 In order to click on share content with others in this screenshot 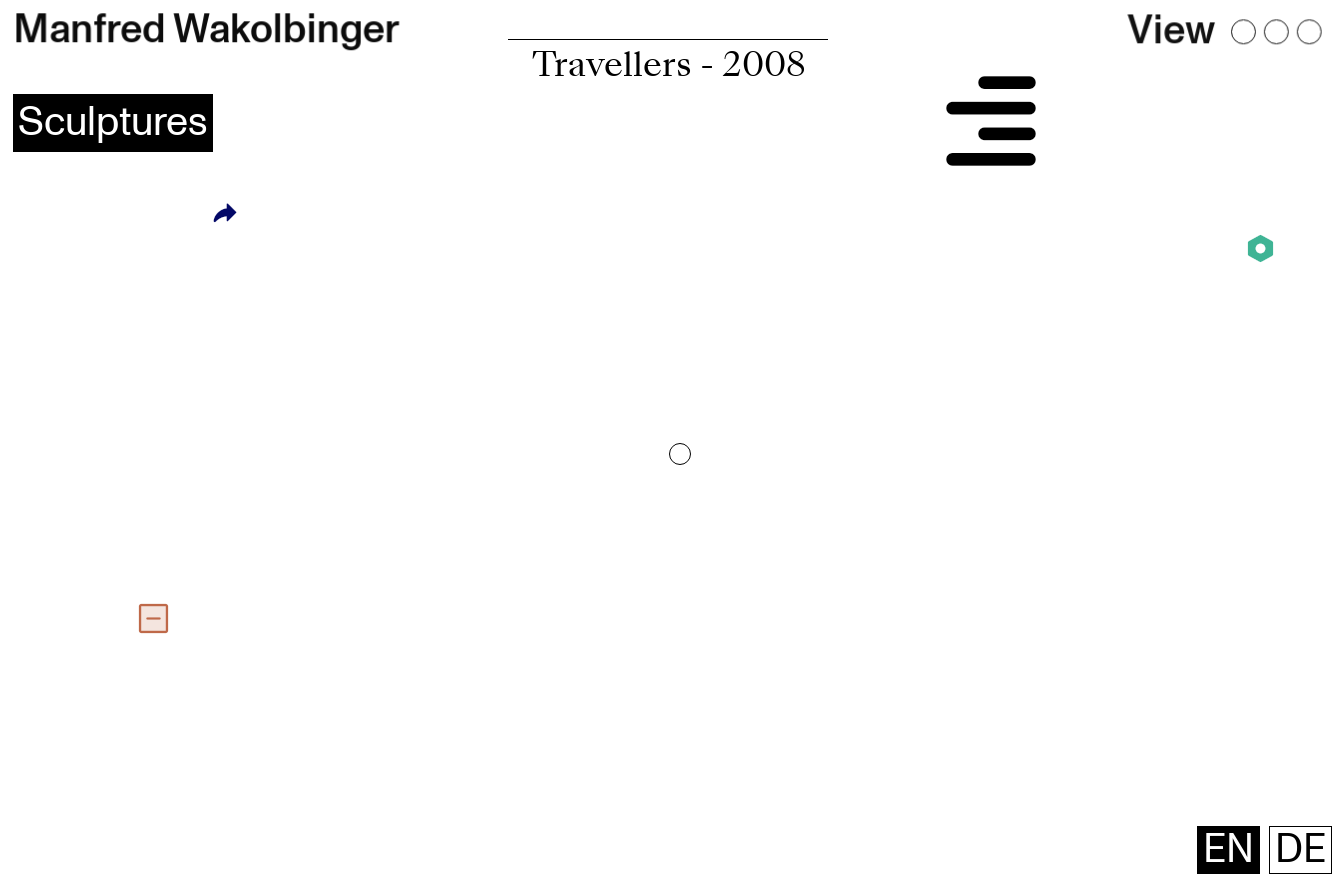, I will do `click(225, 214)`.